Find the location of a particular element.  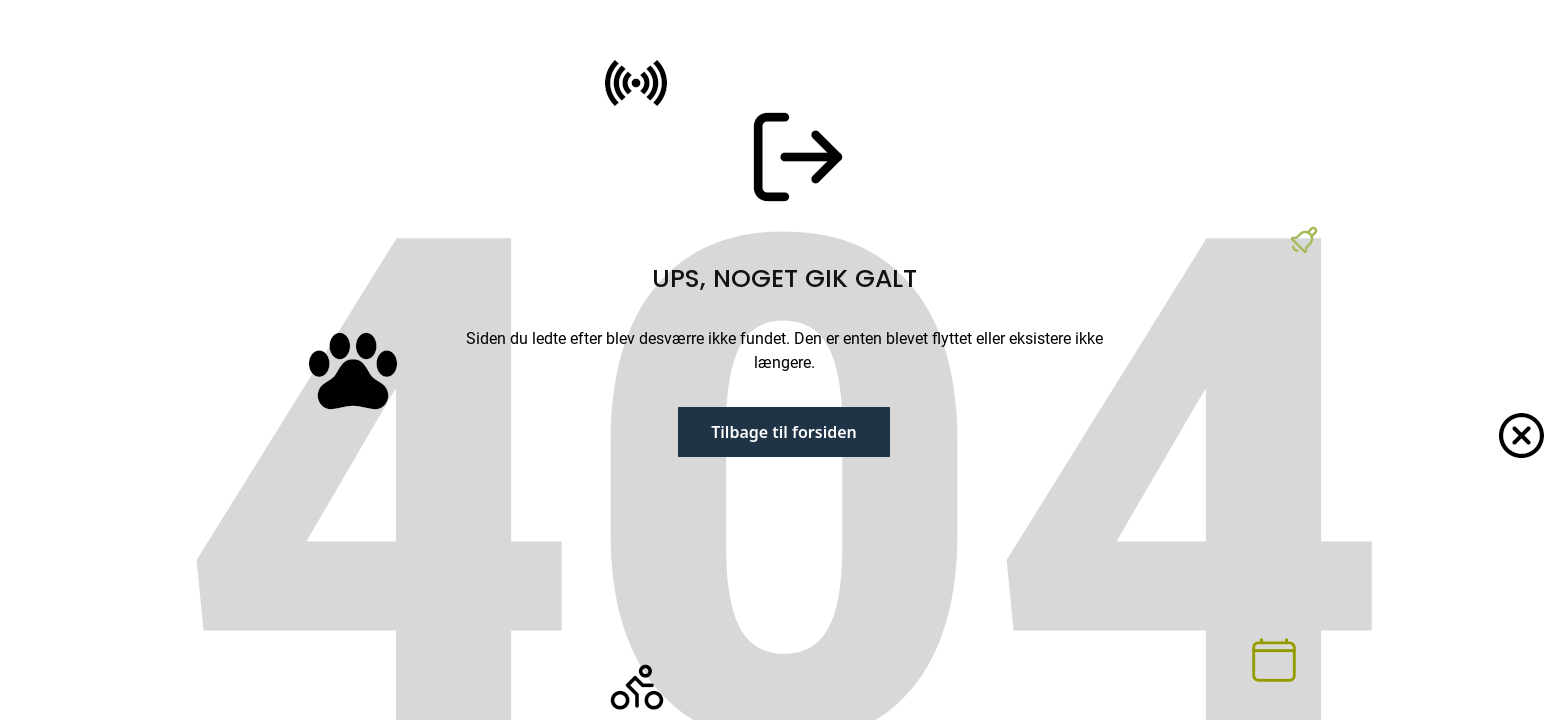

log out of your account is located at coordinates (798, 157).